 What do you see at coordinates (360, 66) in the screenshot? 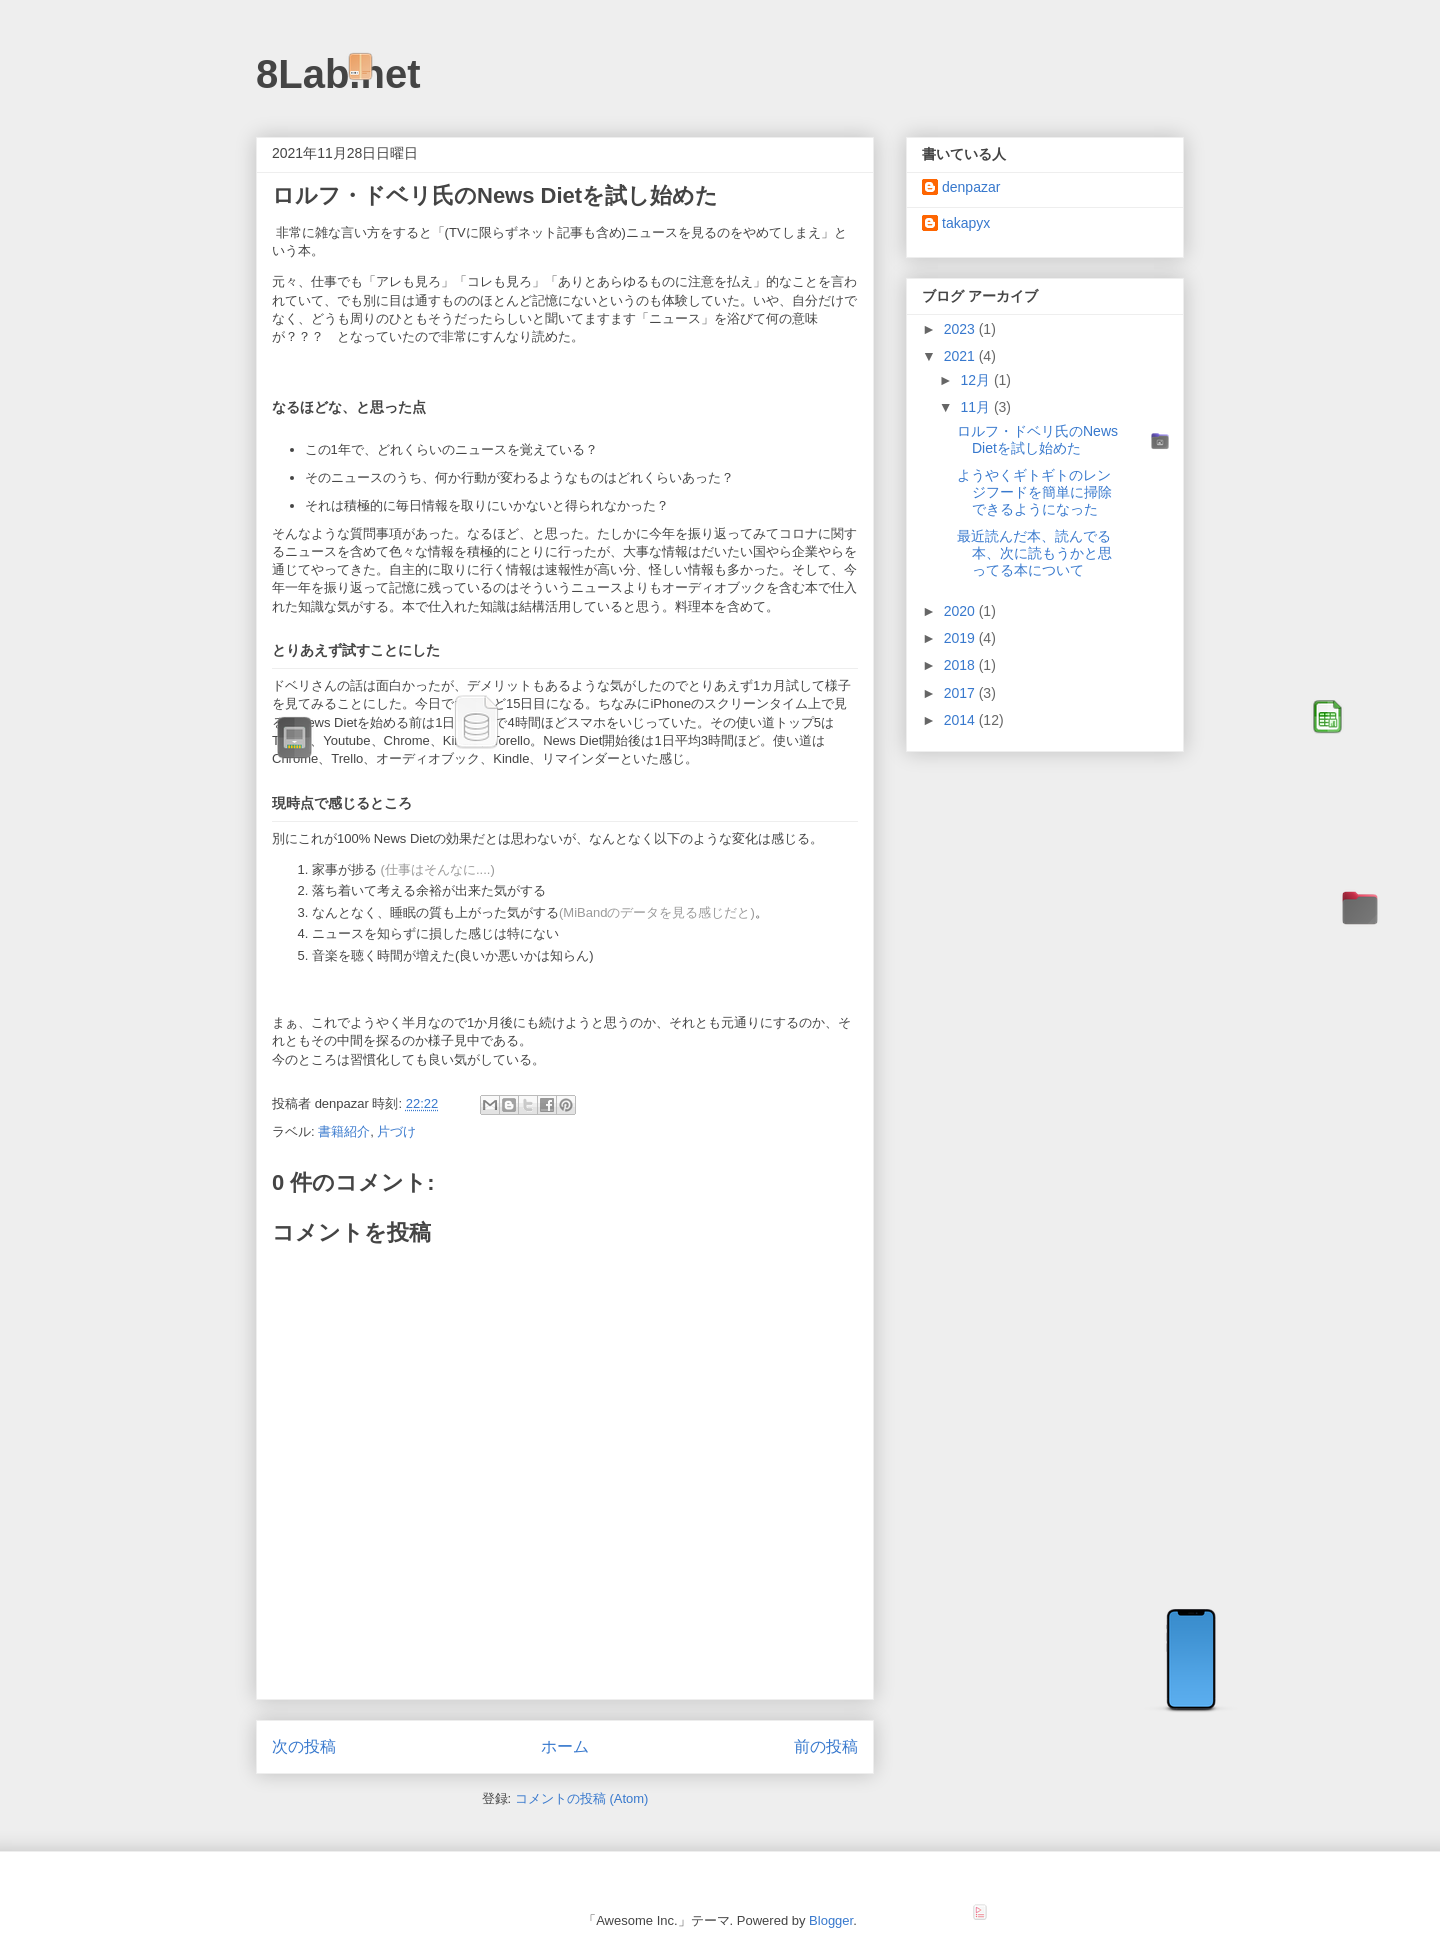
I see `a compressed archive or package file` at bounding box center [360, 66].